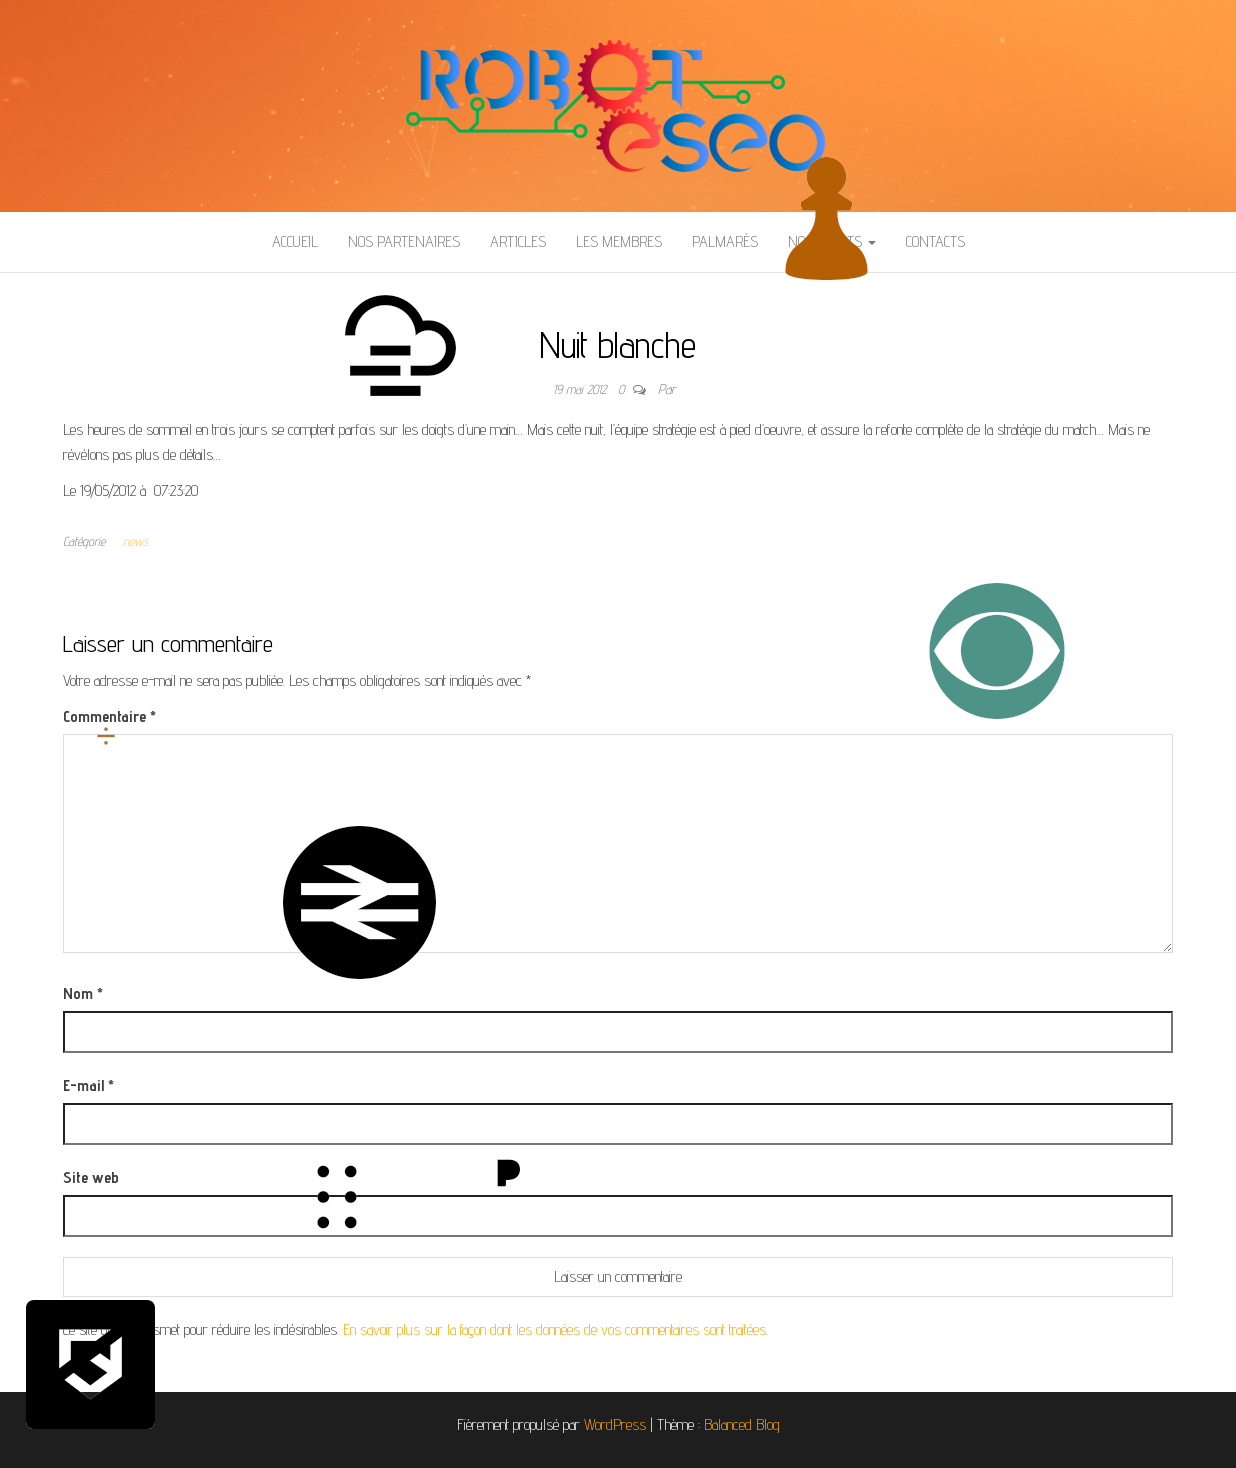 This screenshot has height=1468, width=1236. What do you see at coordinates (826, 218) in the screenshot?
I see `open chess.com app` at bounding box center [826, 218].